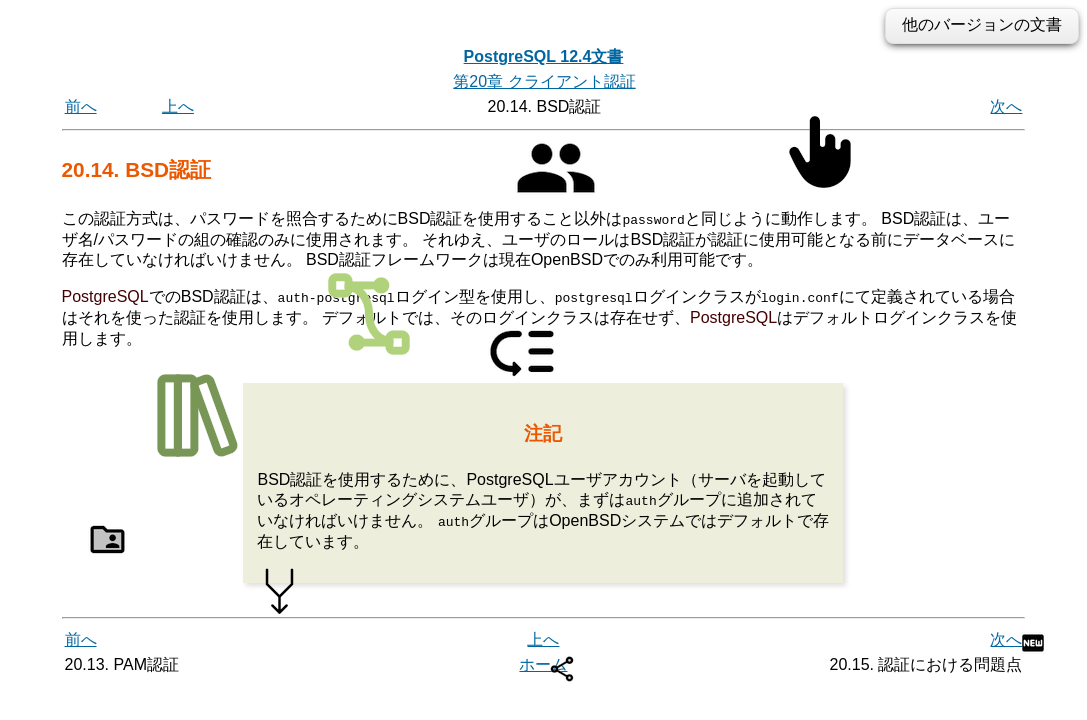 This screenshot has height=720, width=1087. I want to click on share content with others, so click(562, 669).